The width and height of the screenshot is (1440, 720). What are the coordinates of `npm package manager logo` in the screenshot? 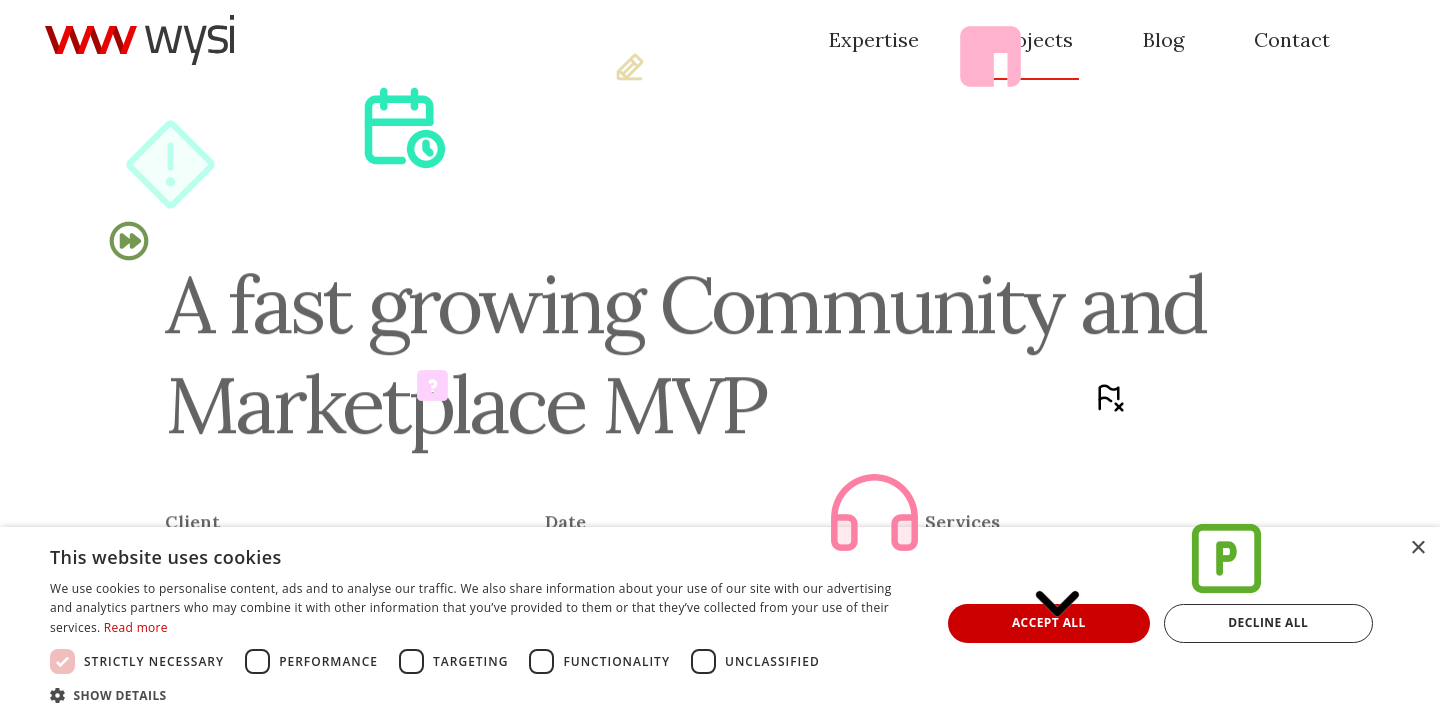 It's located at (990, 56).